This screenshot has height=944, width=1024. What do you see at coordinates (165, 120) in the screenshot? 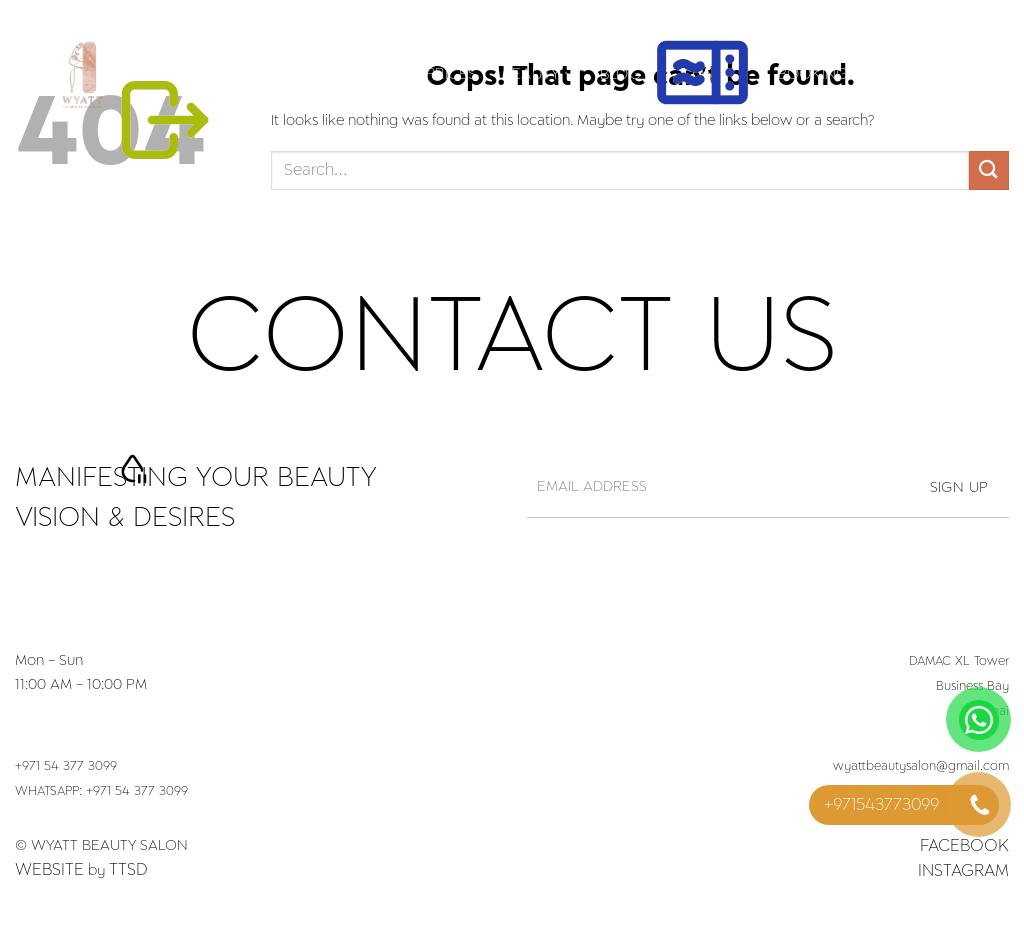
I see `log out of your account` at bounding box center [165, 120].